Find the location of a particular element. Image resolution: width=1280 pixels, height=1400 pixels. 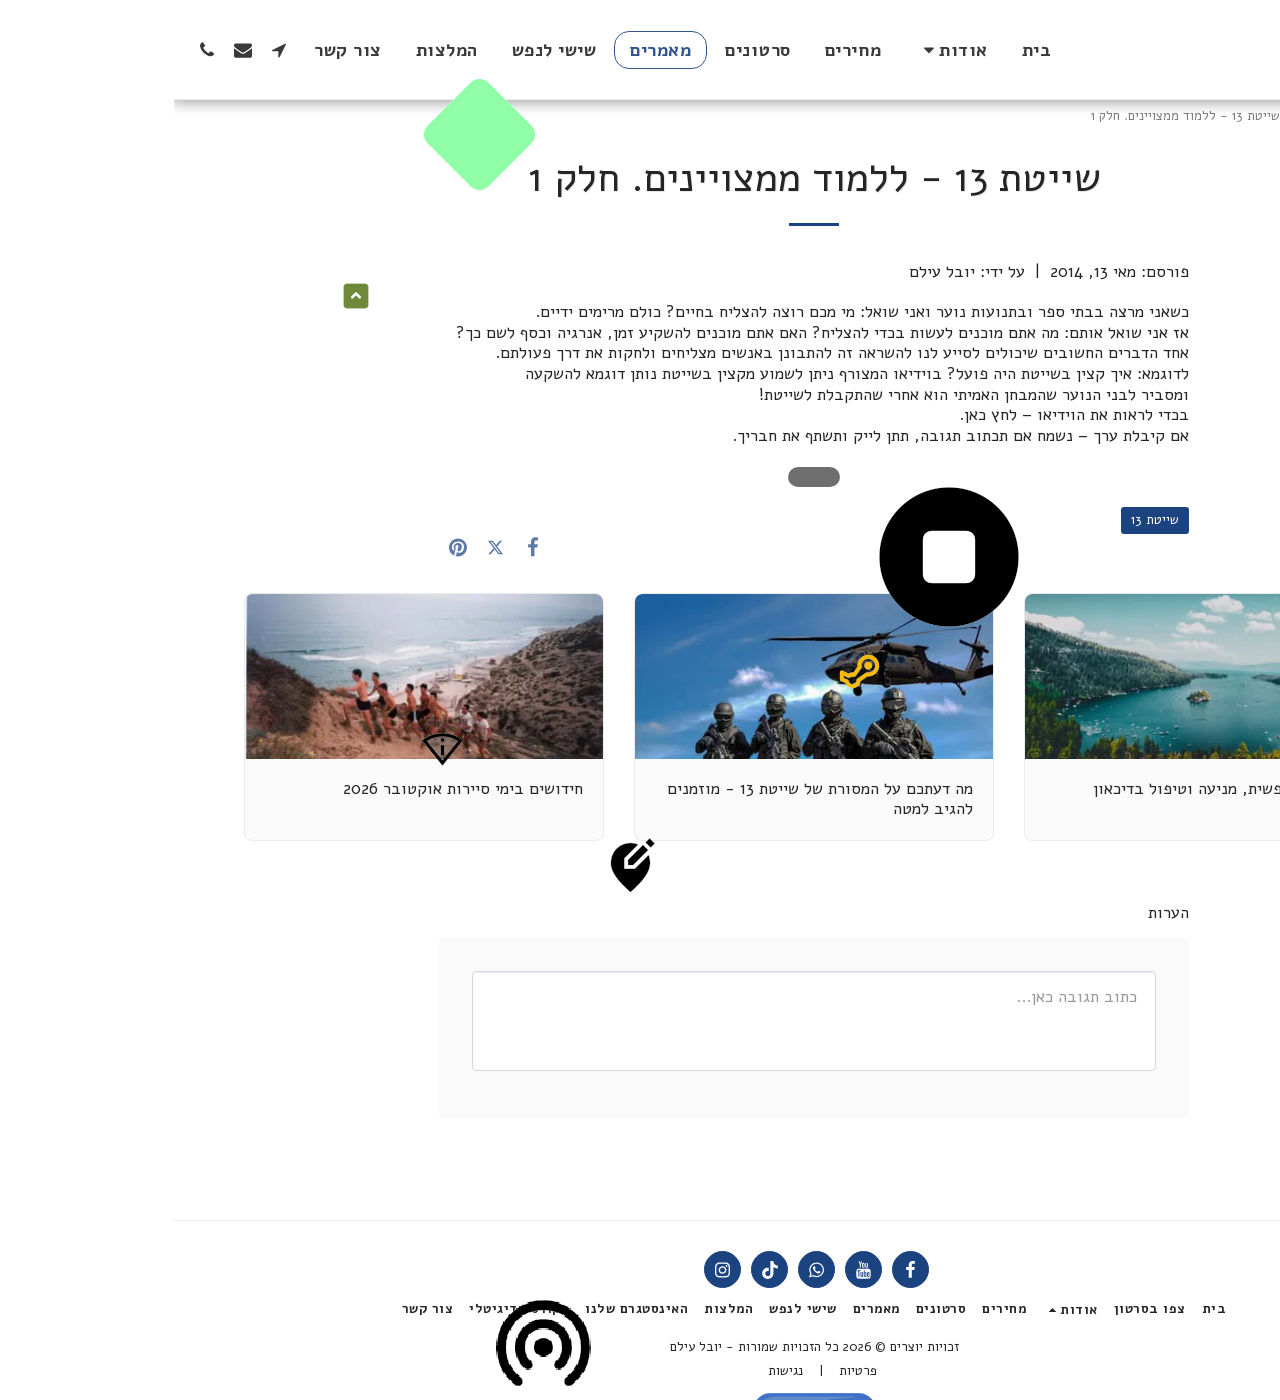

collapse an expanded section is located at coordinates (356, 296).